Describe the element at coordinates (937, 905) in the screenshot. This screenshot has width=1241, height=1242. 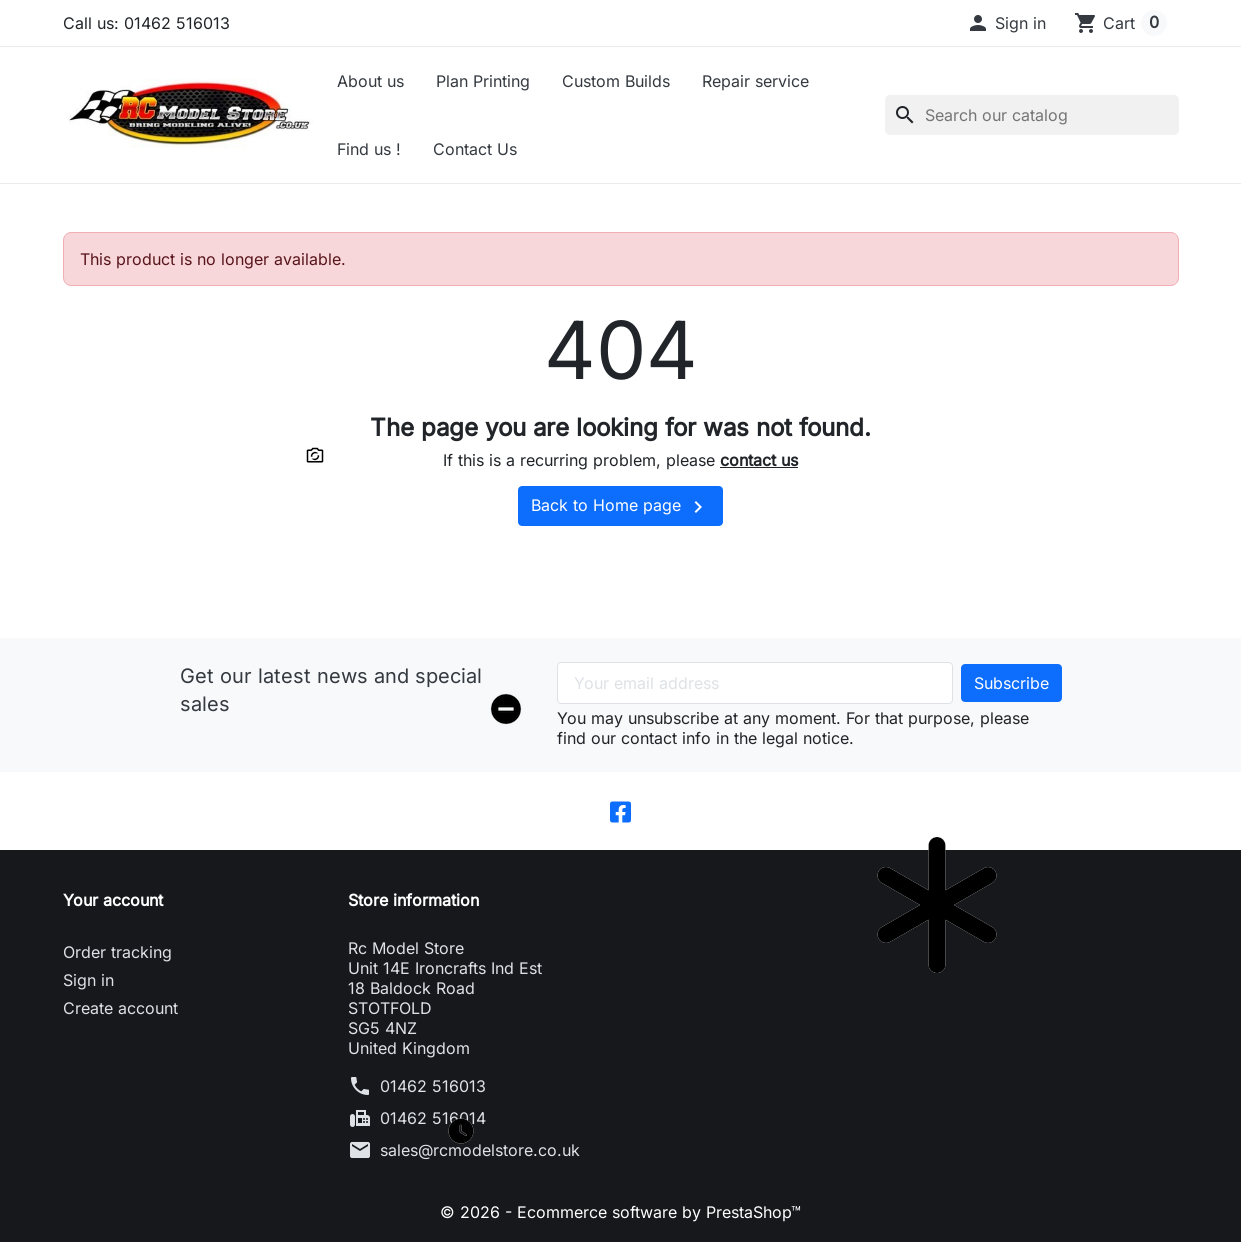
I see `indicates a required field in a form` at that location.